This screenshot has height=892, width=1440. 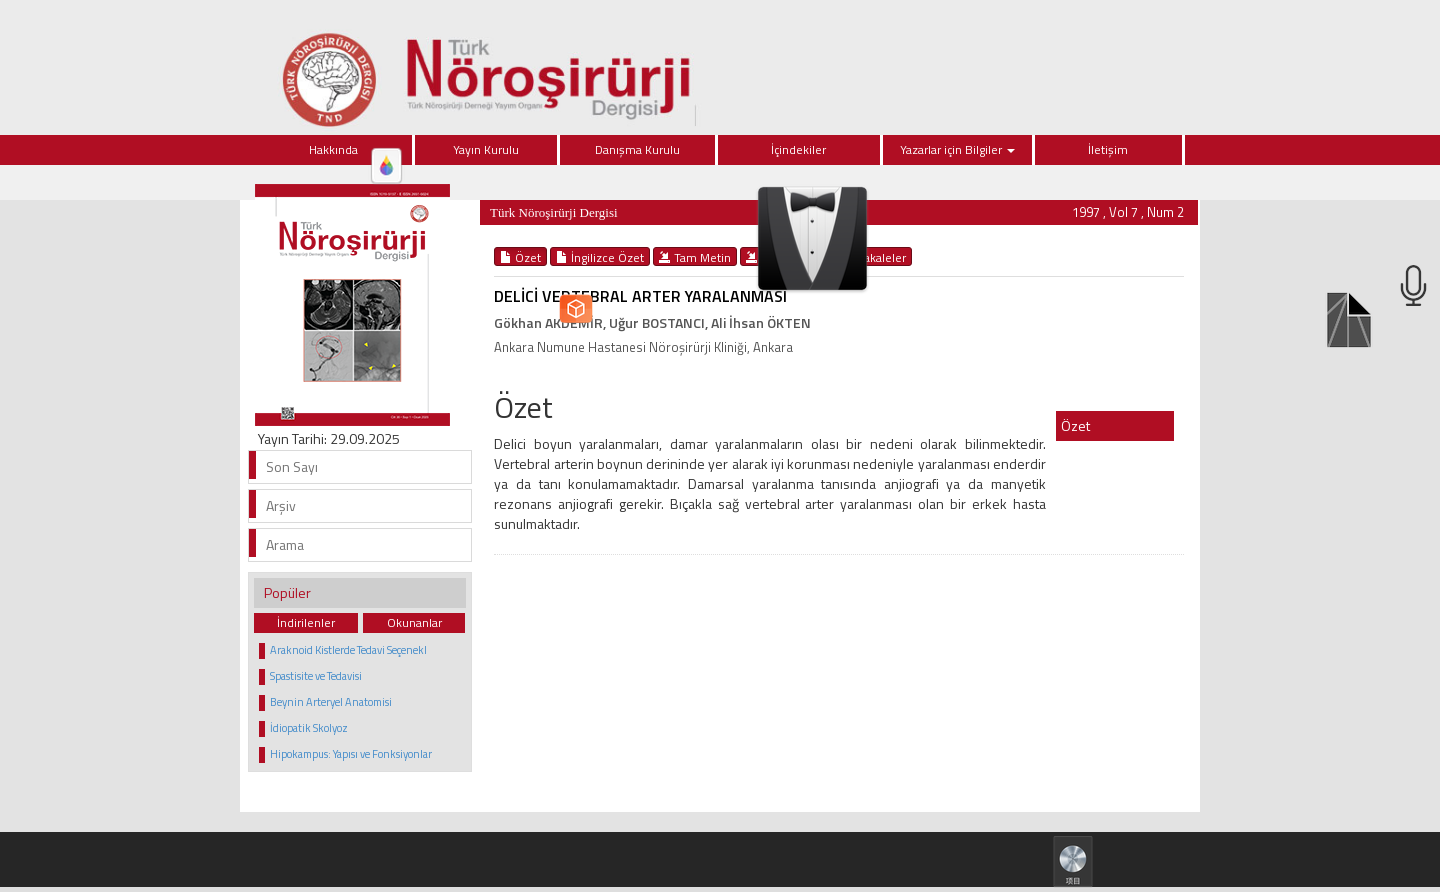 What do you see at coordinates (1349, 320) in the screenshot?
I see `view draft emails in mail sidebar` at bounding box center [1349, 320].